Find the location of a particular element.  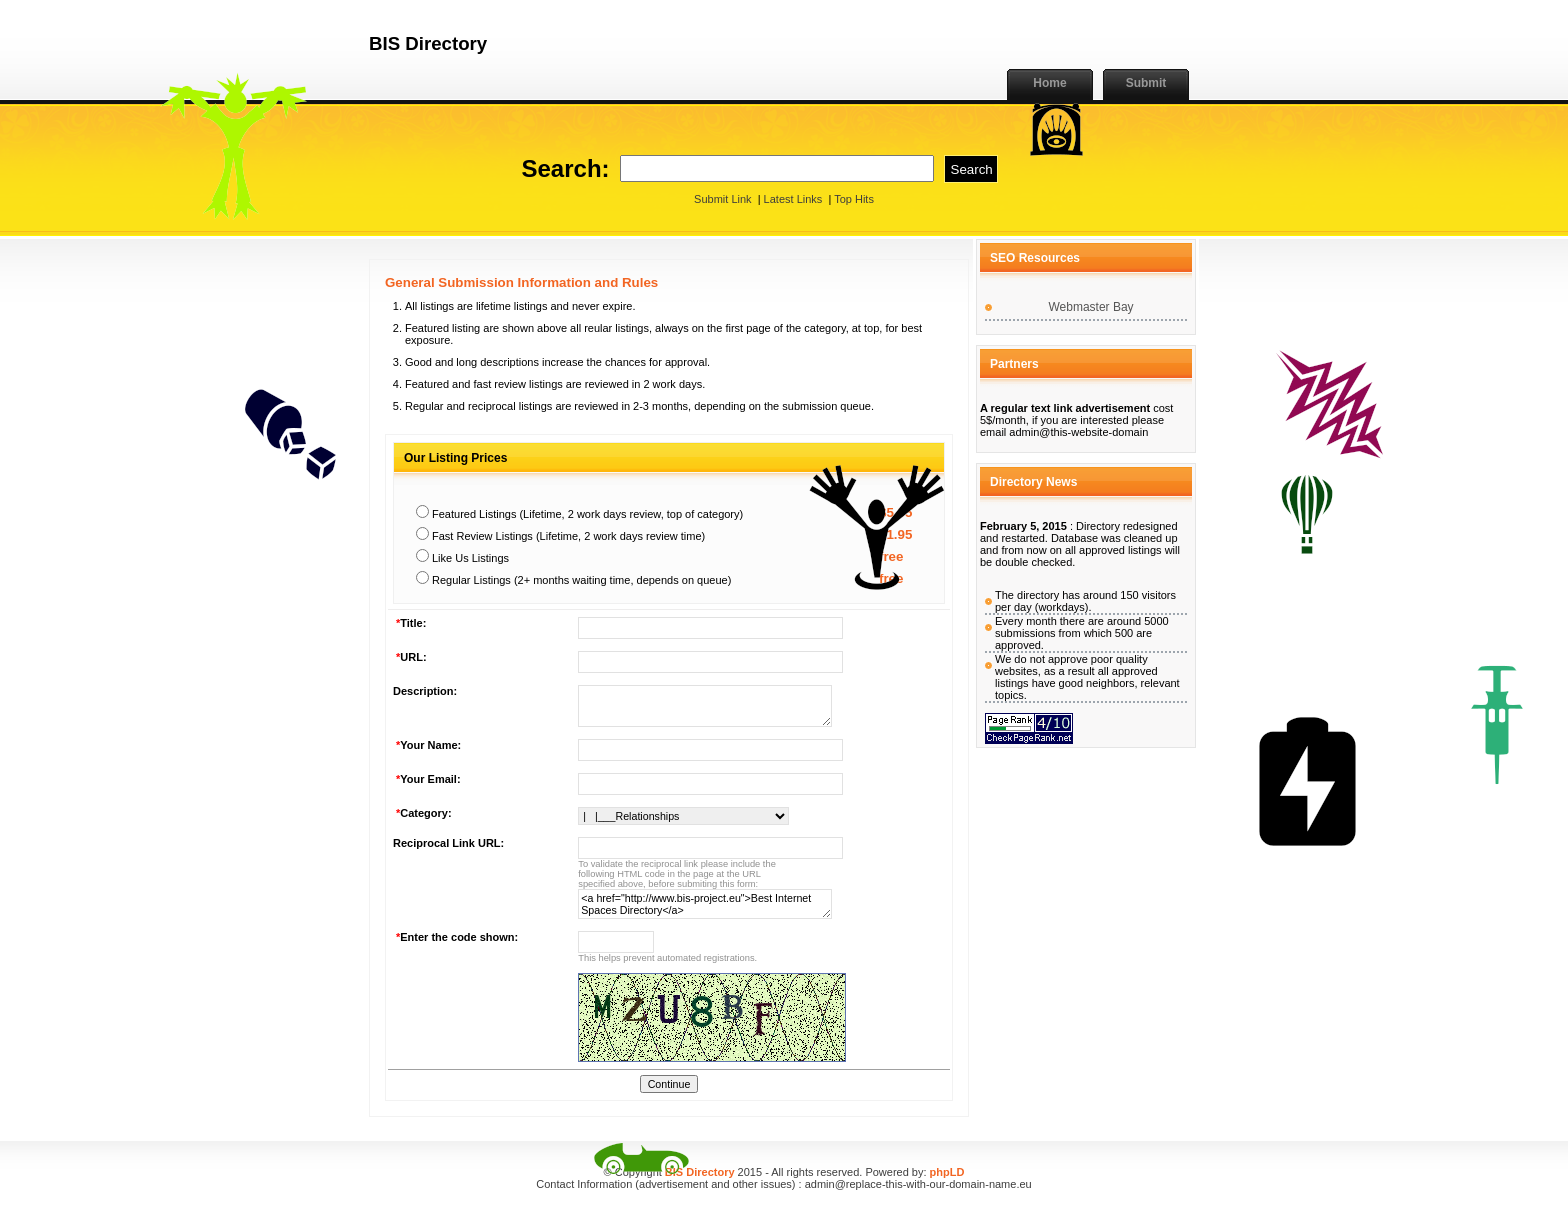

access travel or adventure features is located at coordinates (1307, 514).